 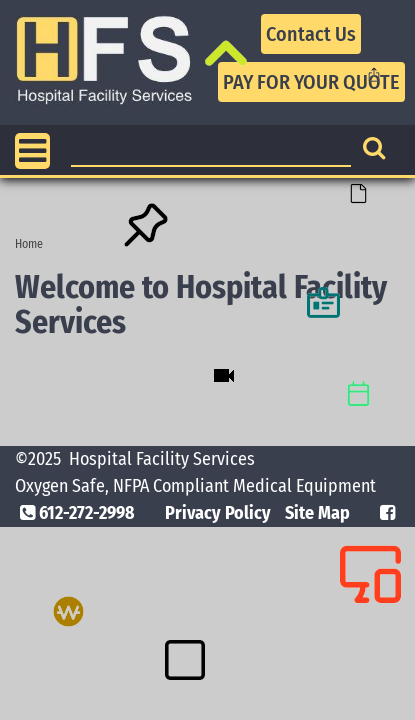 I want to click on view connected devices, so click(x=370, y=572).